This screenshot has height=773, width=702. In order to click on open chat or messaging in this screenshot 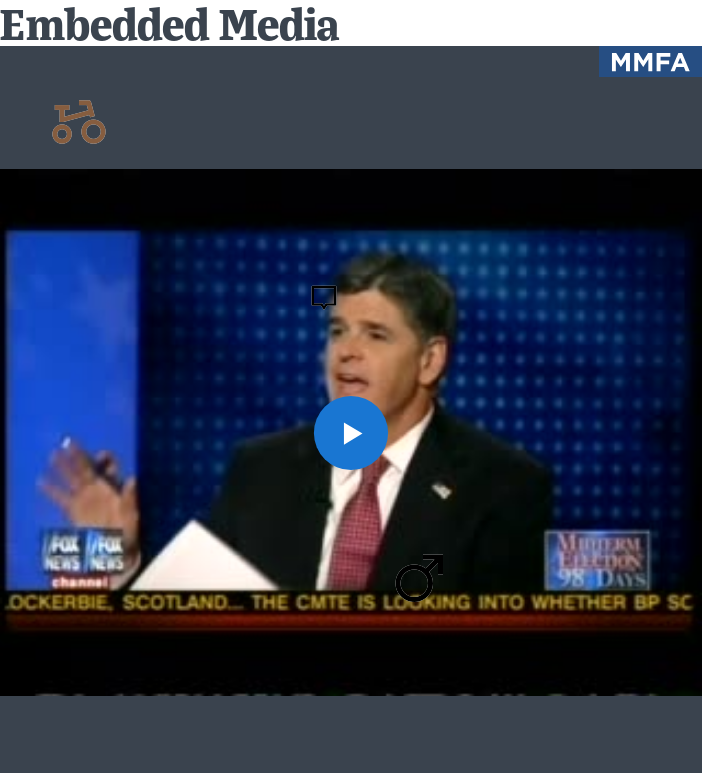, I will do `click(324, 297)`.